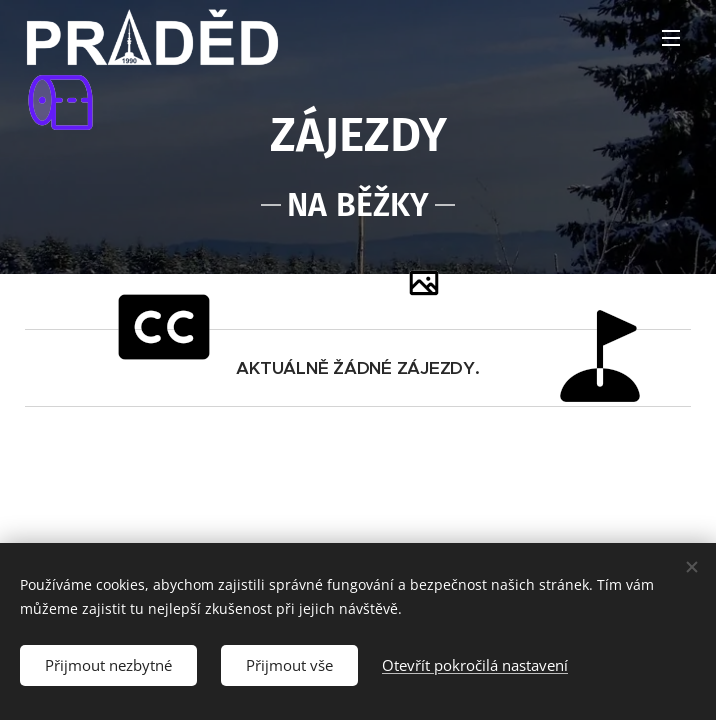 This screenshot has height=720, width=716. I want to click on bathroom or restroom location indicator, so click(60, 102).